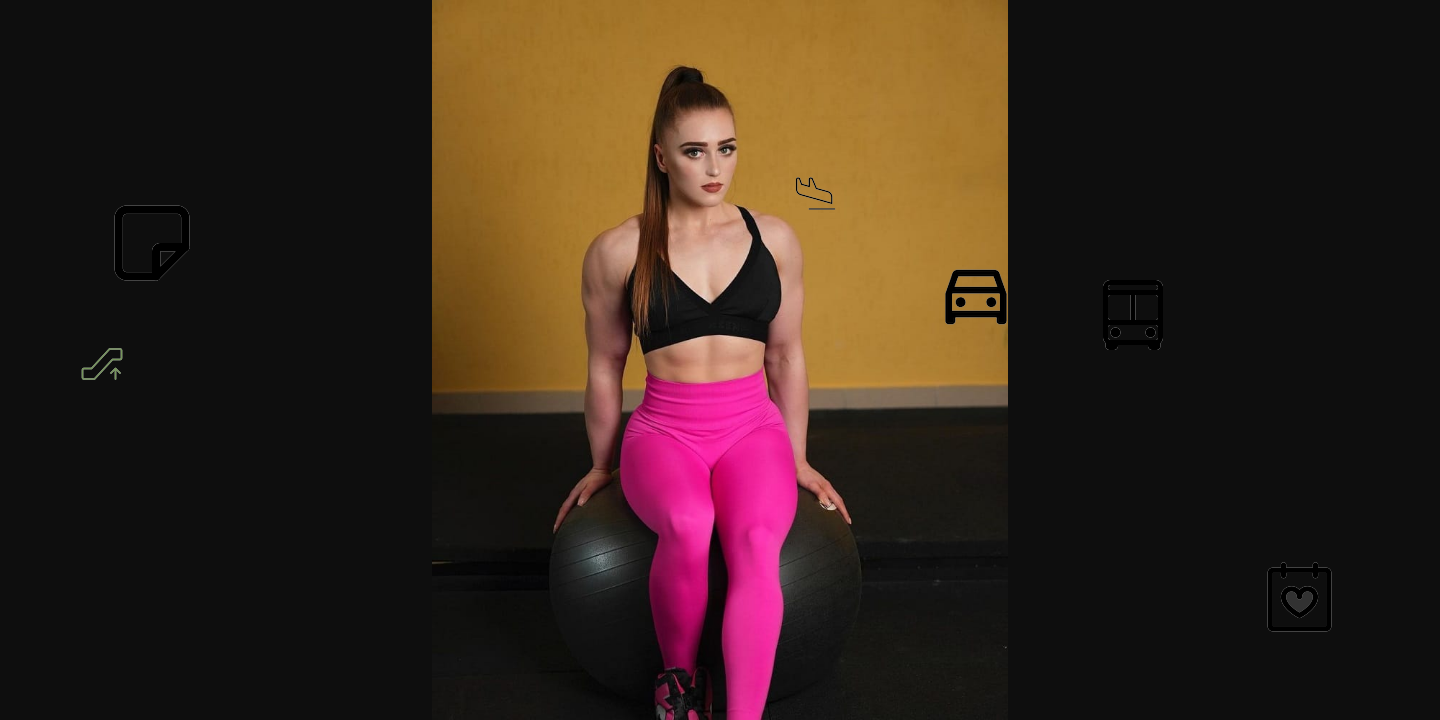  I want to click on view favorite or loved events, so click(1299, 599).